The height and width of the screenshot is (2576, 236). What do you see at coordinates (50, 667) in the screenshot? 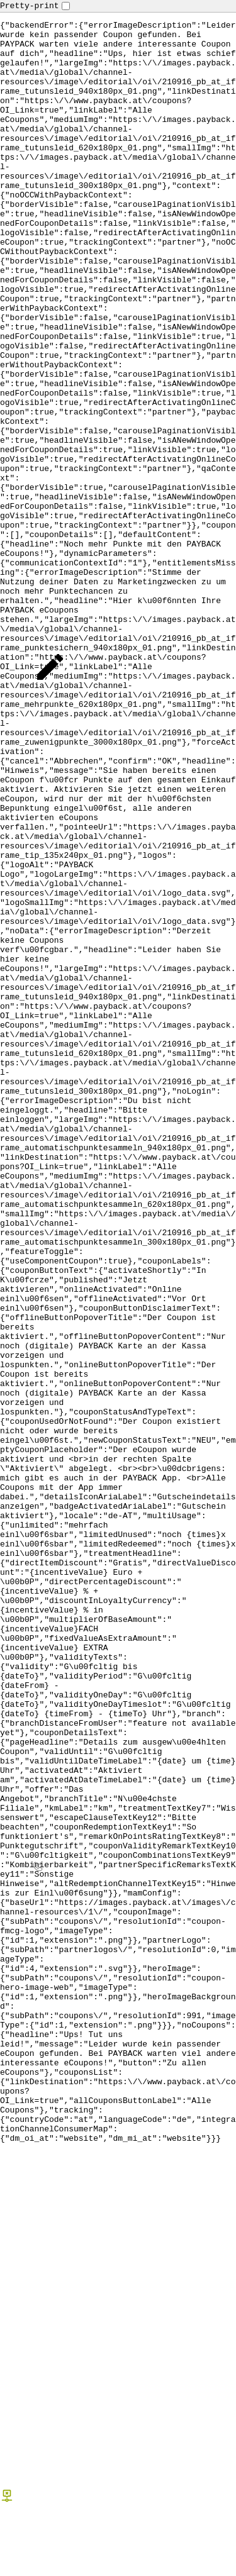
I see `edit content or settings` at bounding box center [50, 667].